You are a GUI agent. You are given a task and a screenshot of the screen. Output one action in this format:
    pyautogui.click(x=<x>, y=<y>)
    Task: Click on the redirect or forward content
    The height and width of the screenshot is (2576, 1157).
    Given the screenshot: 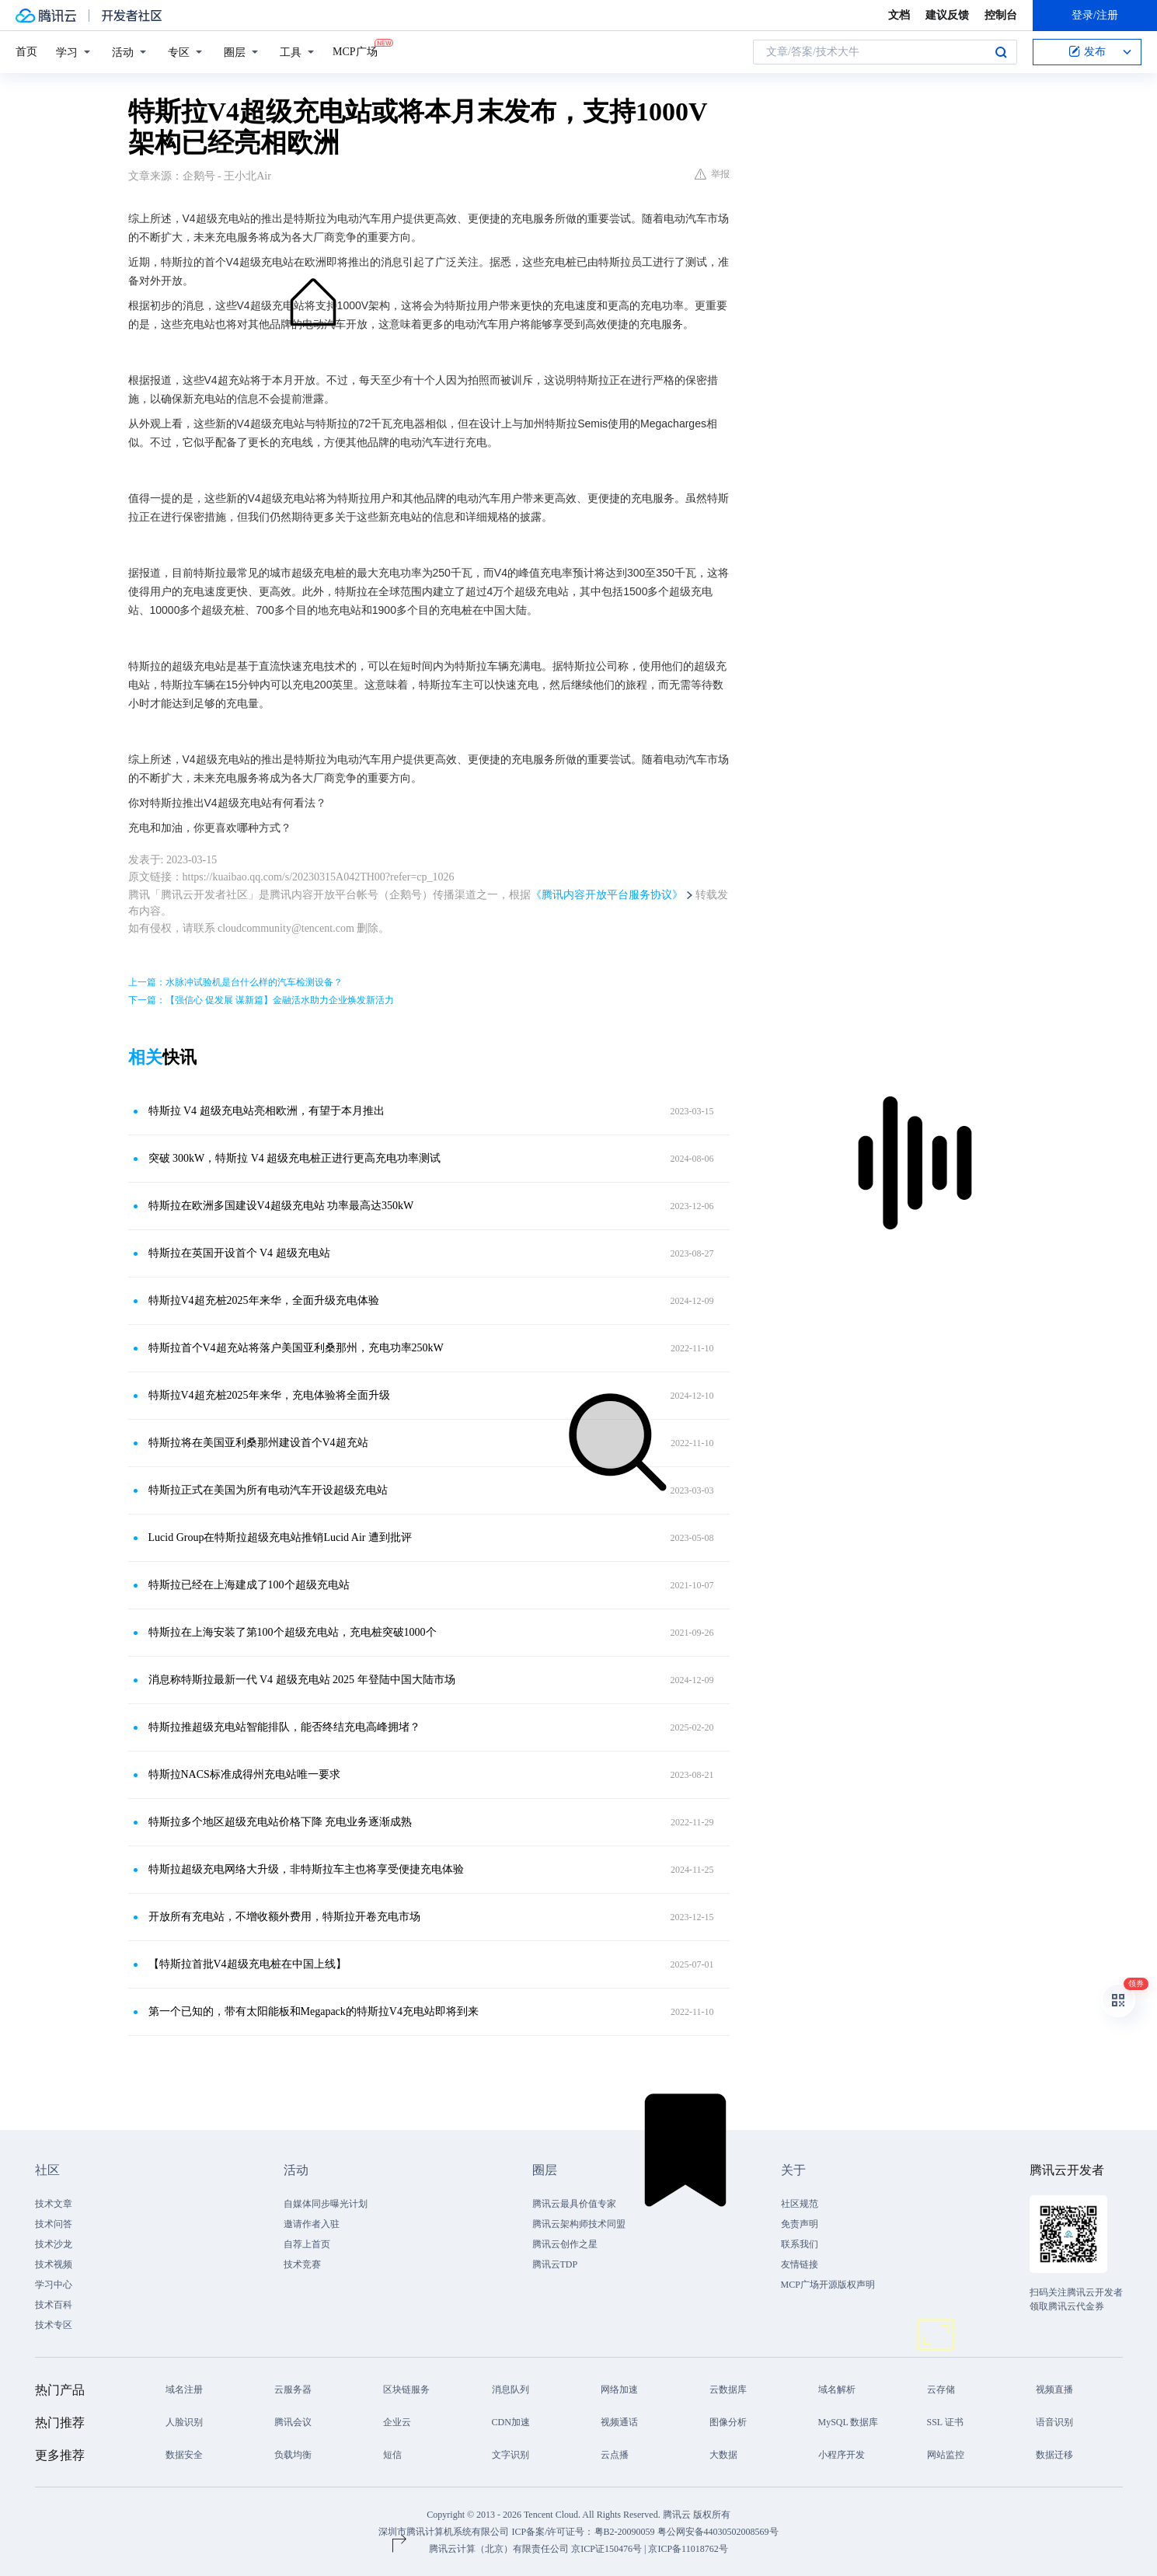 What is the action you would take?
    pyautogui.click(x=398, y=2543)
    